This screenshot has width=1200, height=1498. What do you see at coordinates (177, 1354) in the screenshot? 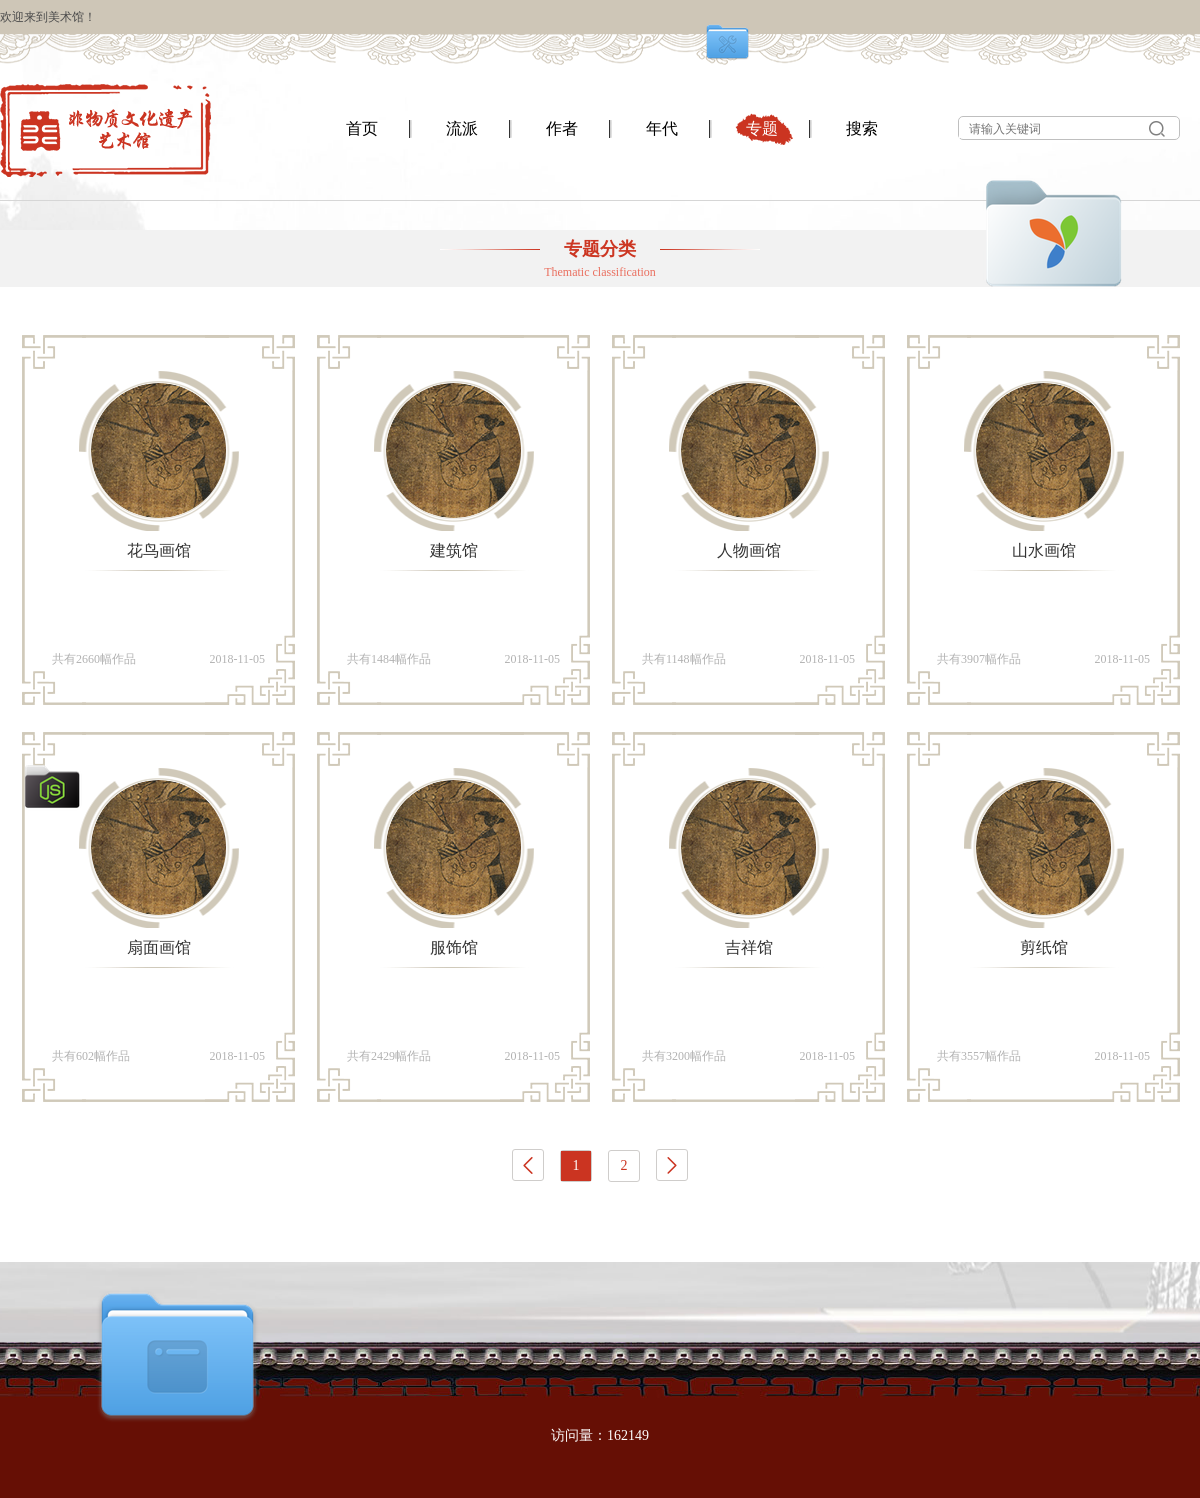
I see `open web design projects folder` at bounding box center [177, 1354].